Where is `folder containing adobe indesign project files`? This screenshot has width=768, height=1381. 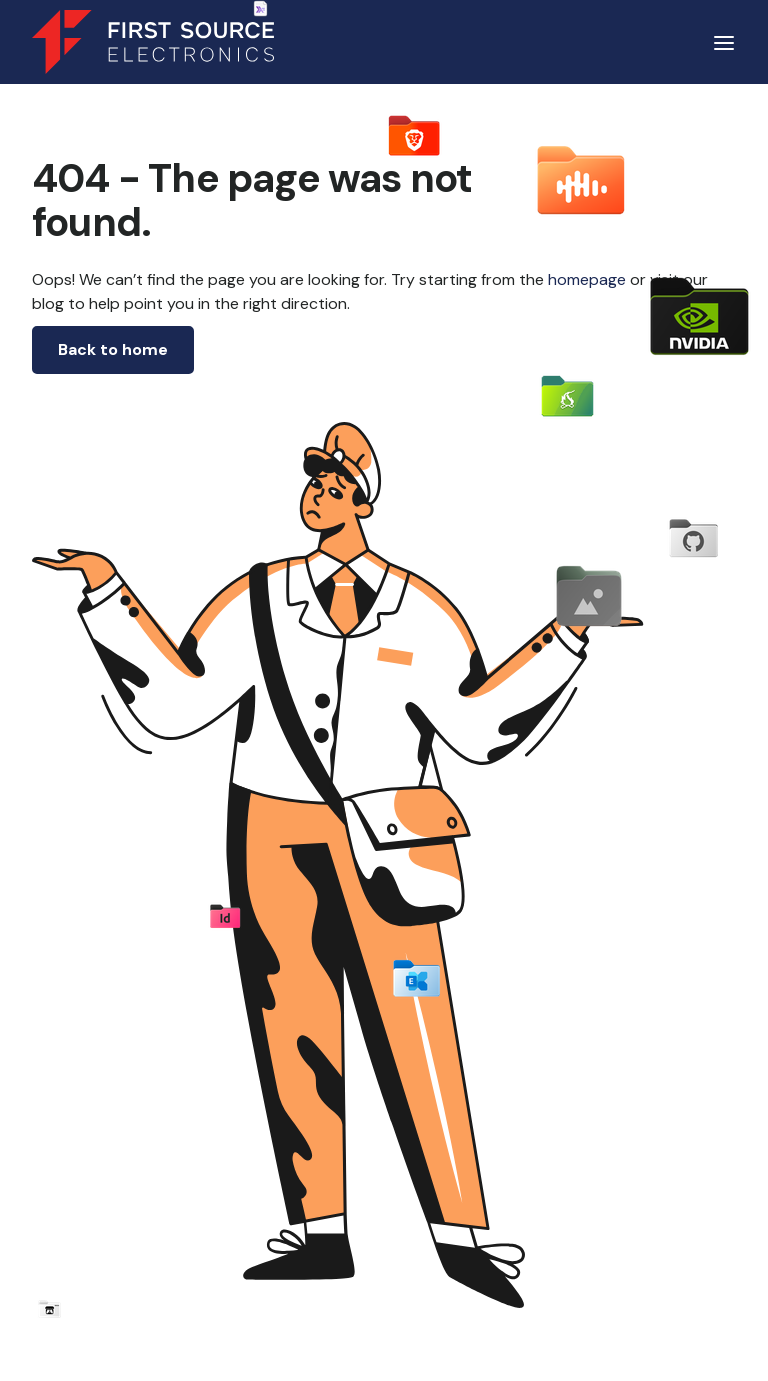
folder containing adobe indesign project files is located at coordinates (225, 917).